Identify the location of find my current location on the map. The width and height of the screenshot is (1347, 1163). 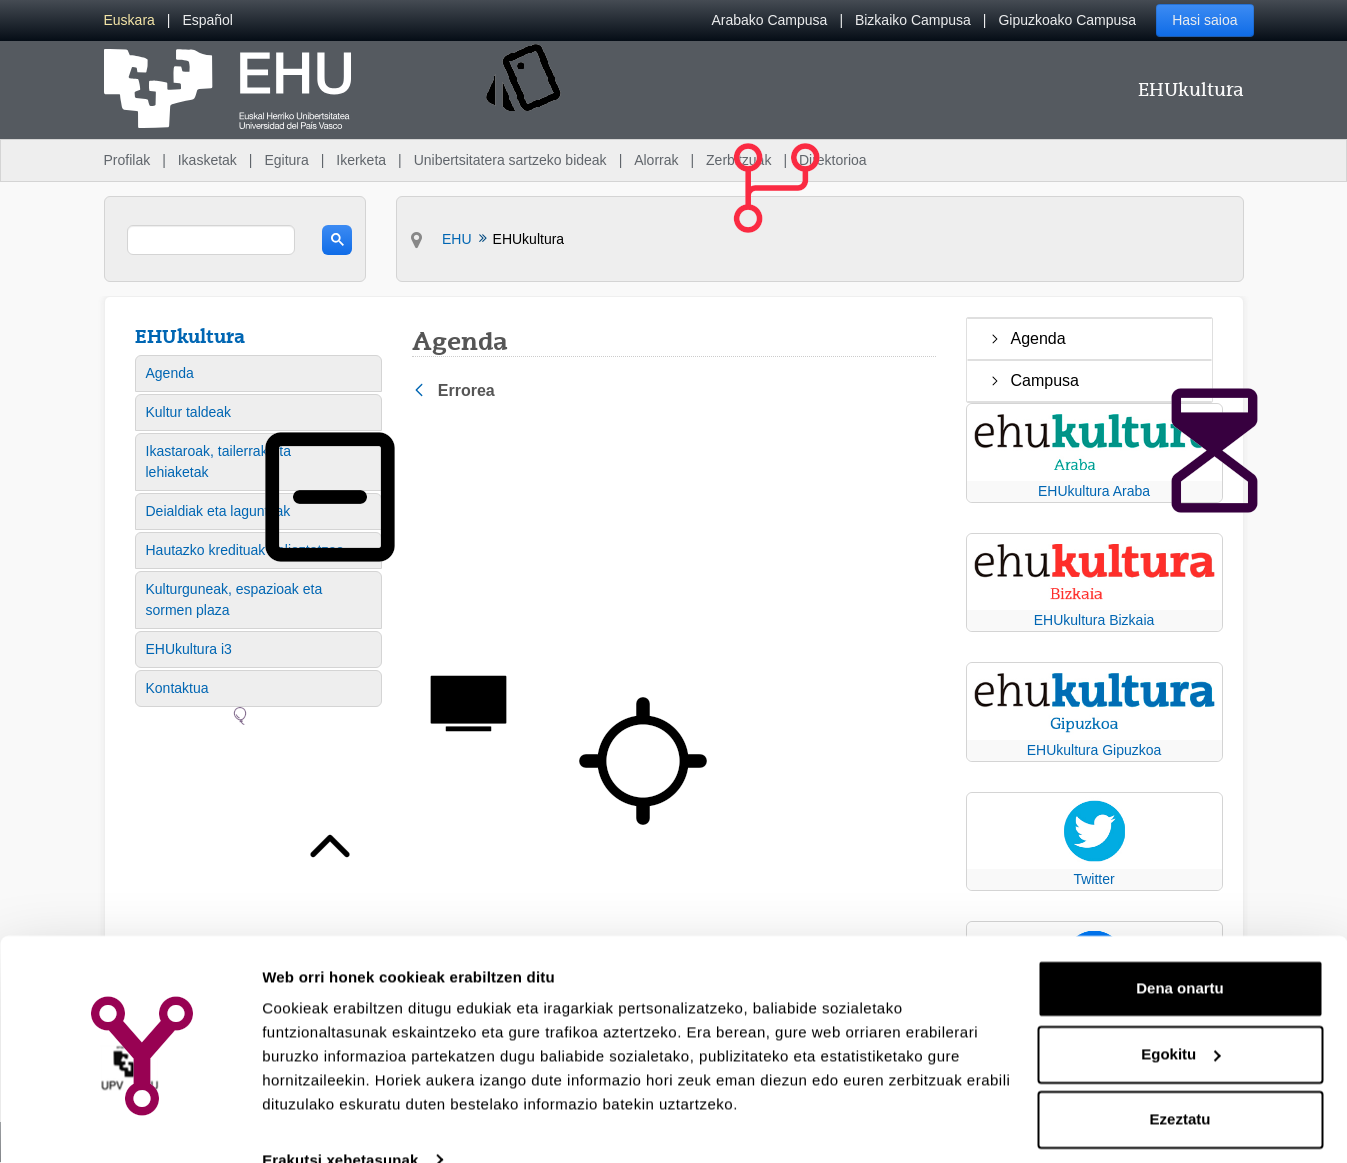
(643, 761).